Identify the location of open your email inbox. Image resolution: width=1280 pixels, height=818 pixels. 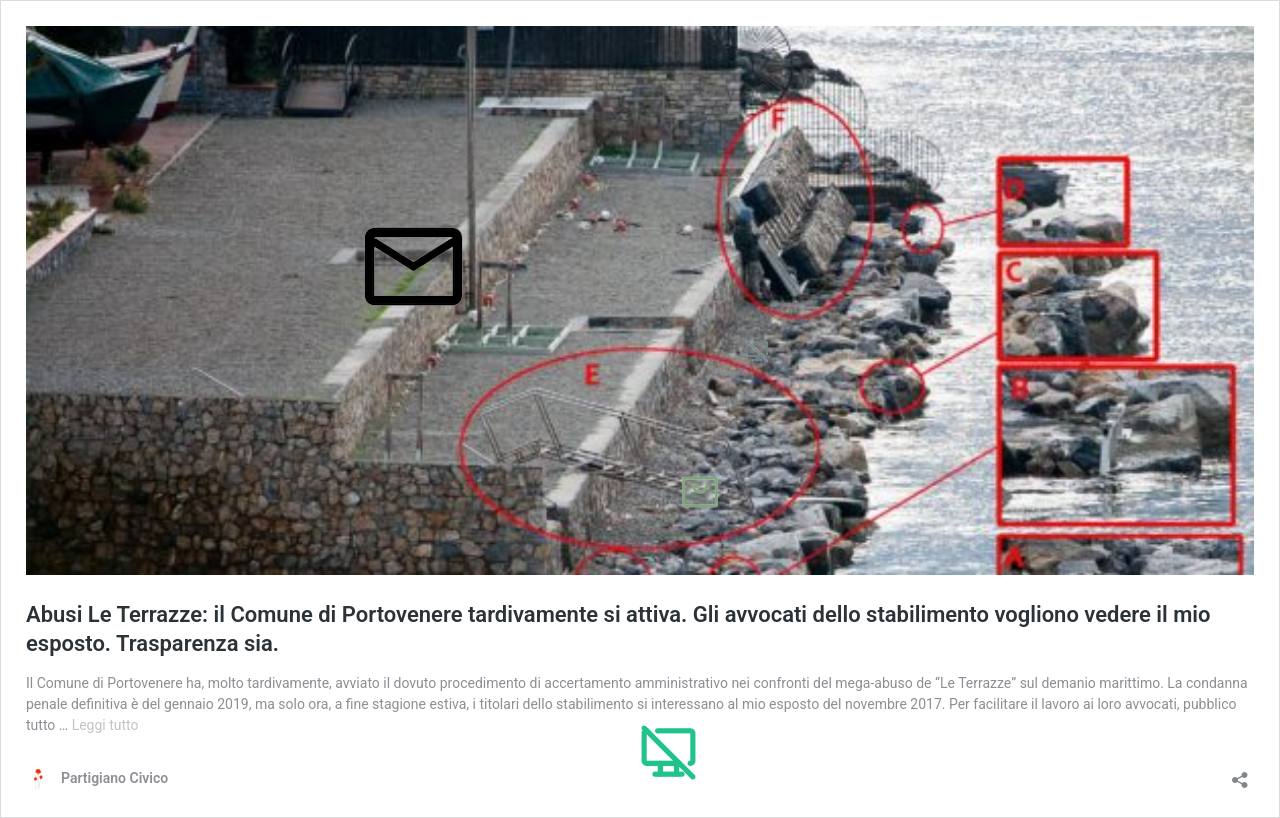
(413, 266).